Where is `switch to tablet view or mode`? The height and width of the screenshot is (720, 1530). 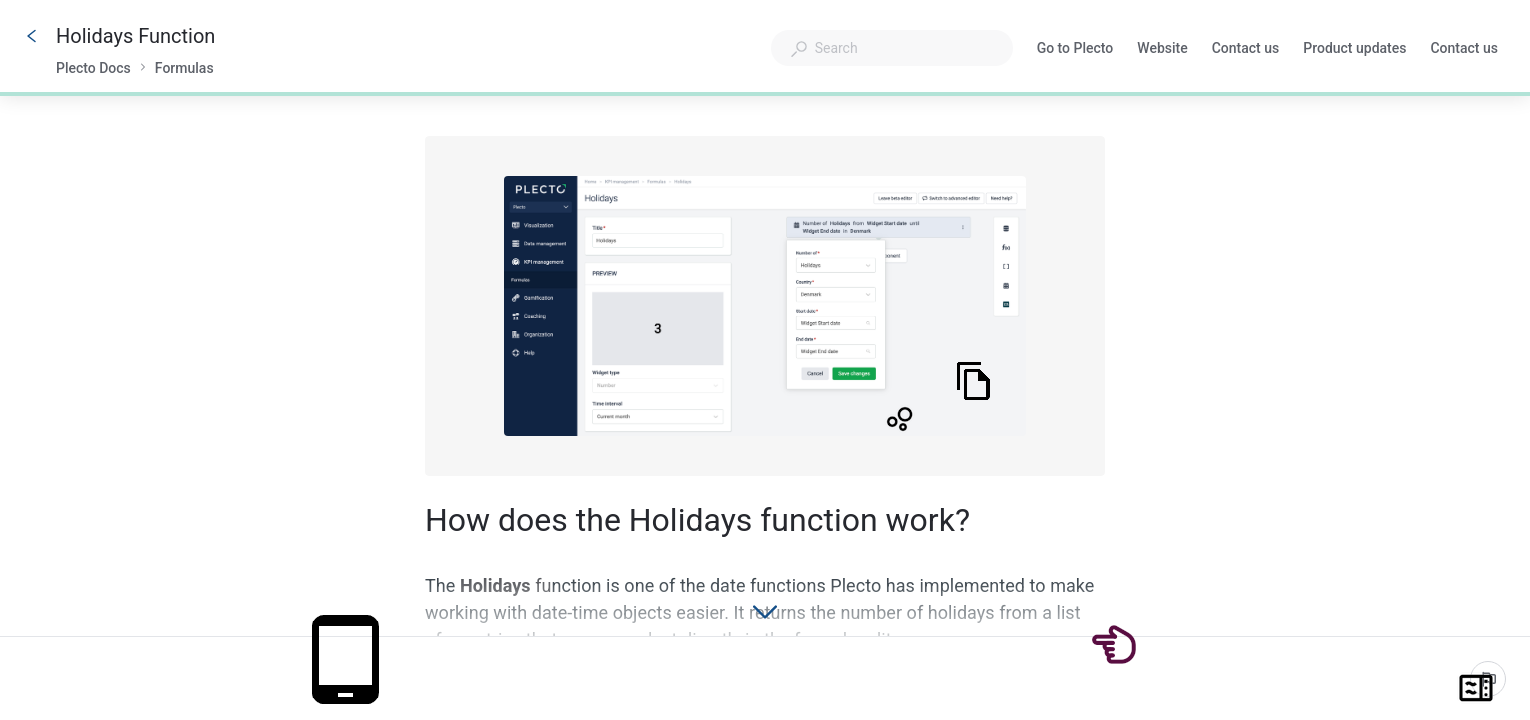 switch to tablet view or mode is located at coordinates (345, 659).